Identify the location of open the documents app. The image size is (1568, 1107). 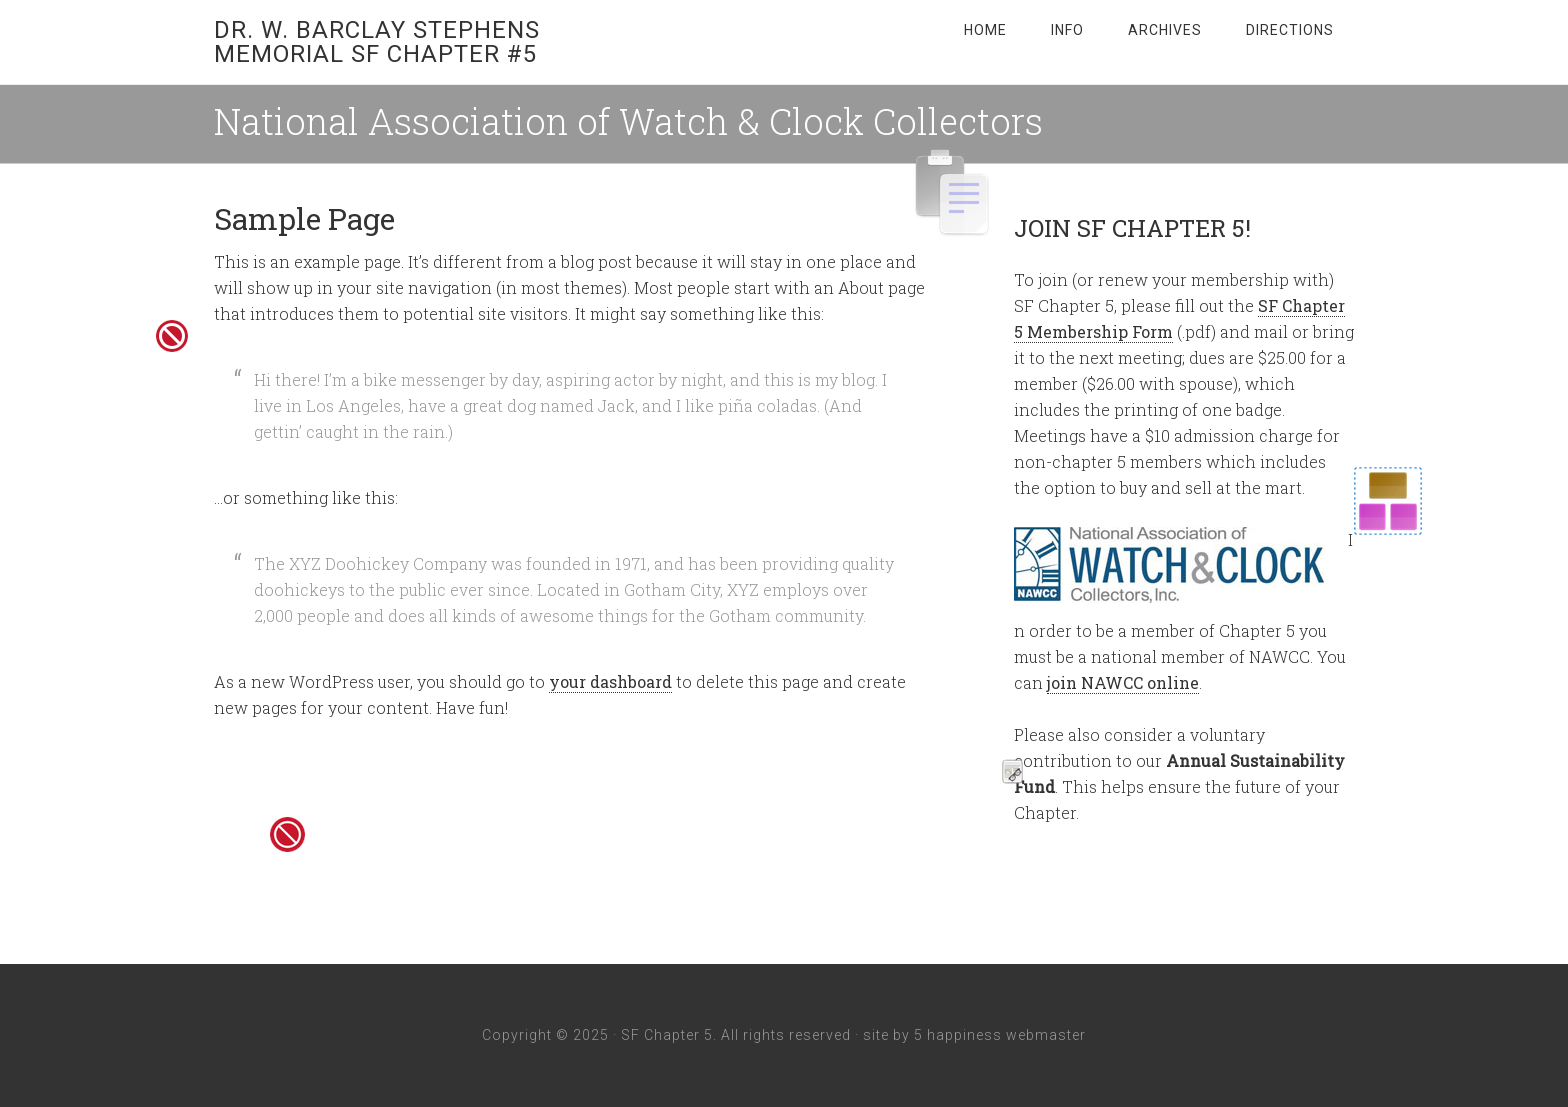
(1012, 771).